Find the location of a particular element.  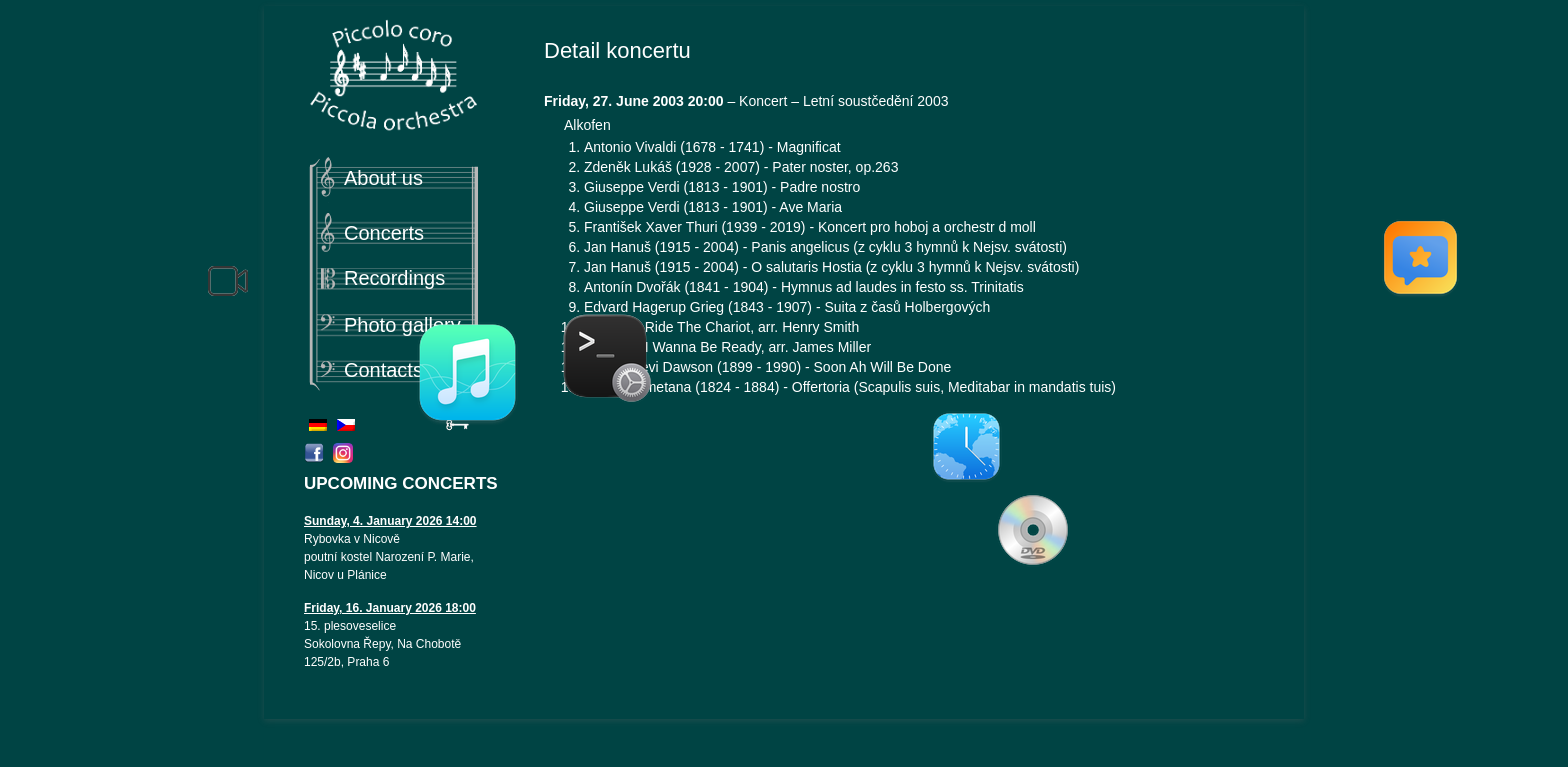

open terminal preferences or settings is located at coordinates (605, 356).